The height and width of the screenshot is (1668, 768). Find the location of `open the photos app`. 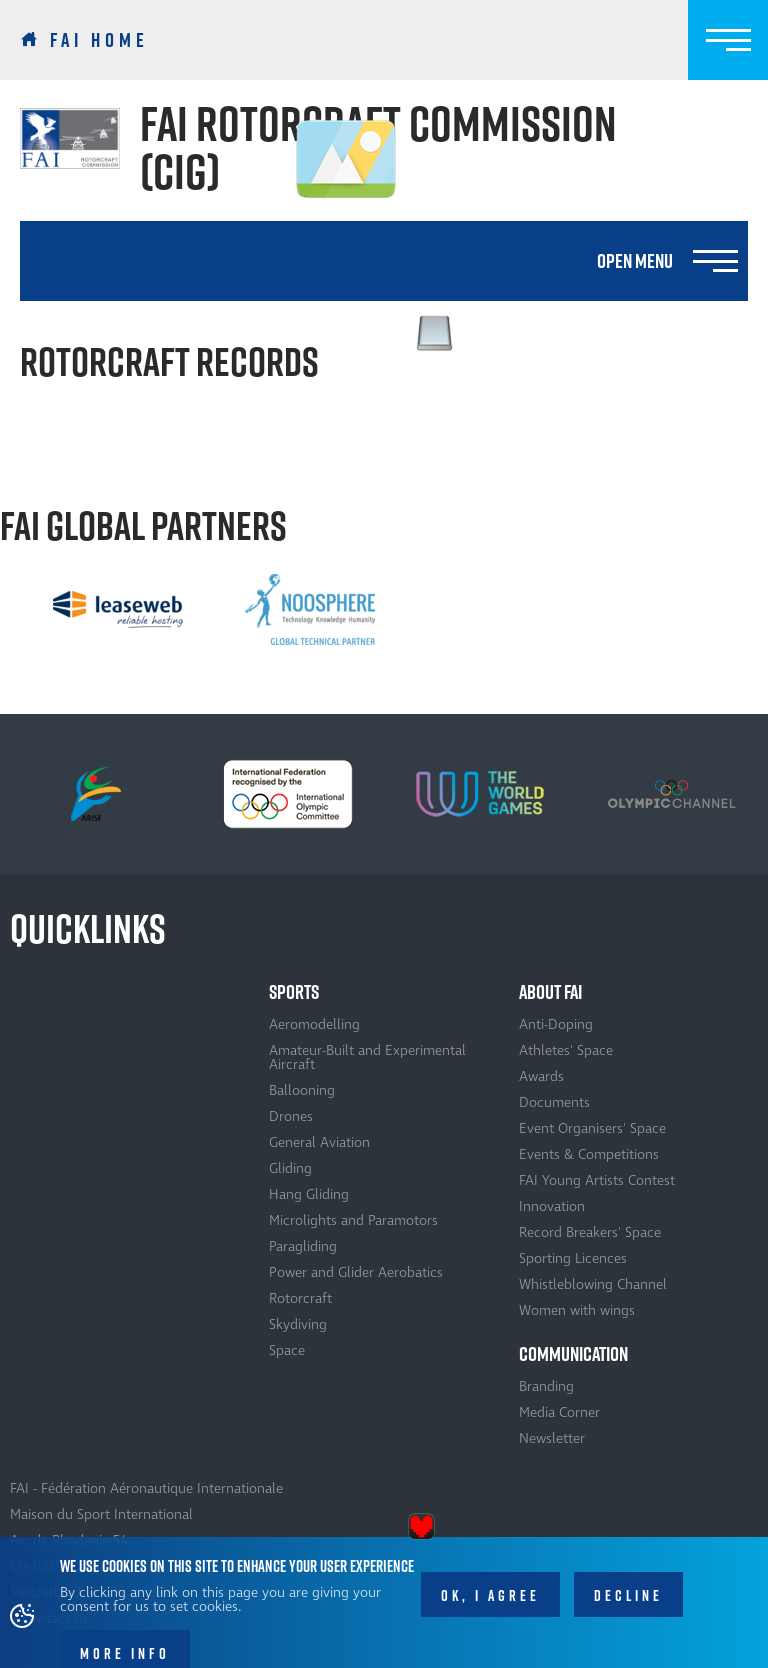

open the photos app is located at coordinates (346, 159).